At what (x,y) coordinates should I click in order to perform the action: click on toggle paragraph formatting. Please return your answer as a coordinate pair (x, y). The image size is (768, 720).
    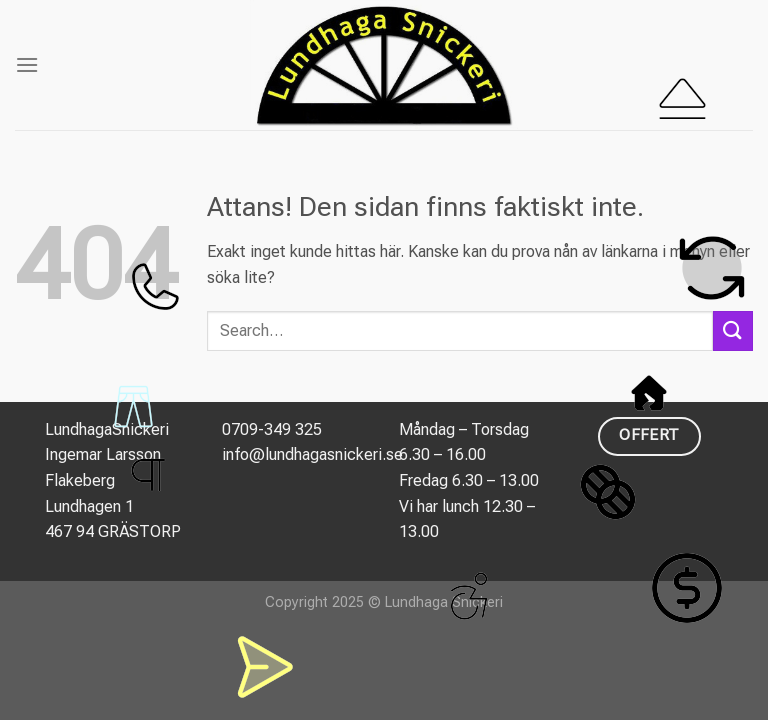
    Looking at the image, I should click on (149, 475).